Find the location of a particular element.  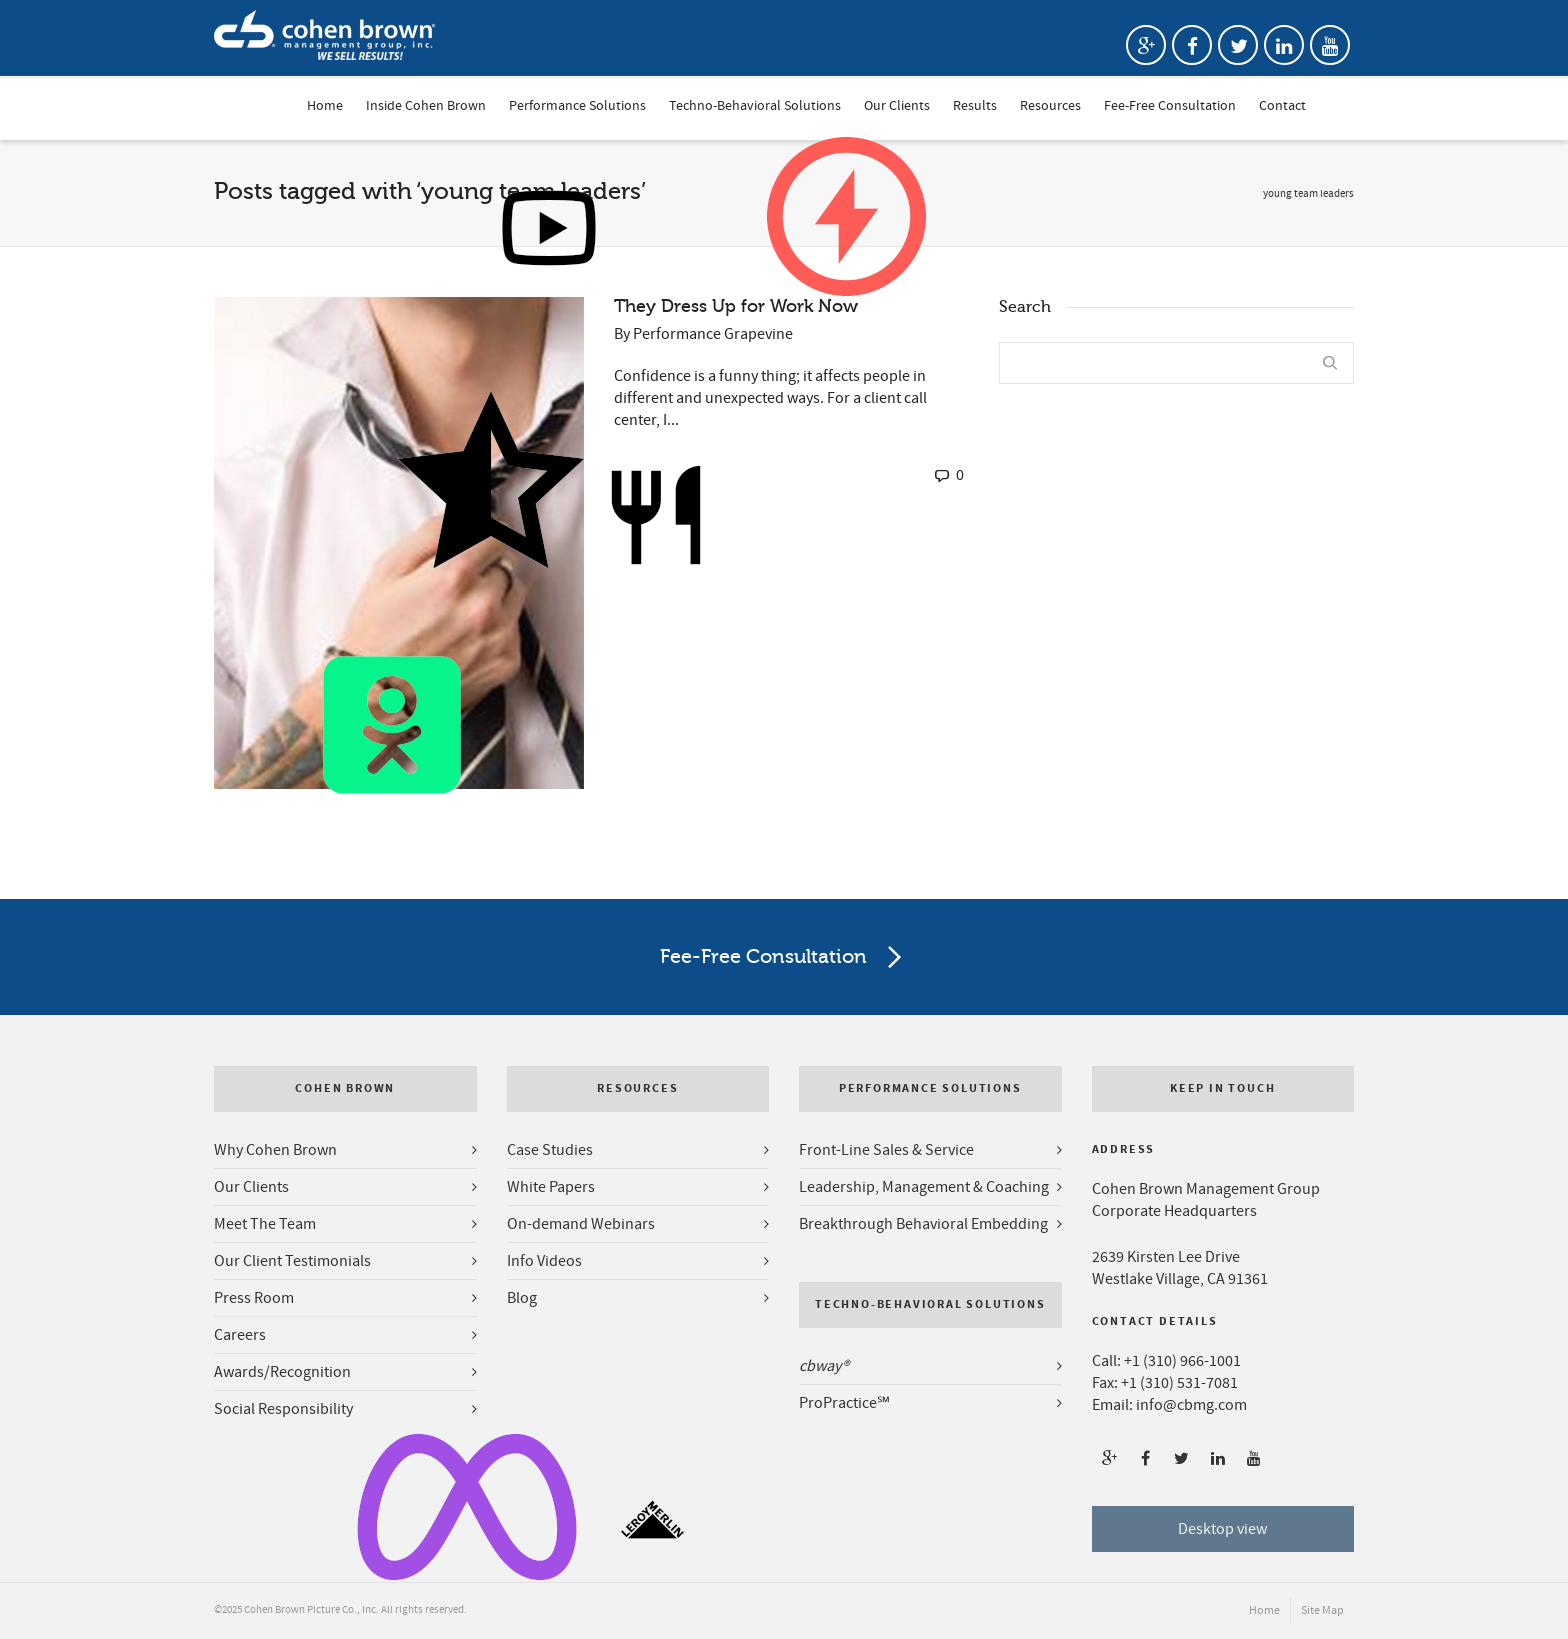

indicates a partial or half rating is located at coordinates (491, 485).